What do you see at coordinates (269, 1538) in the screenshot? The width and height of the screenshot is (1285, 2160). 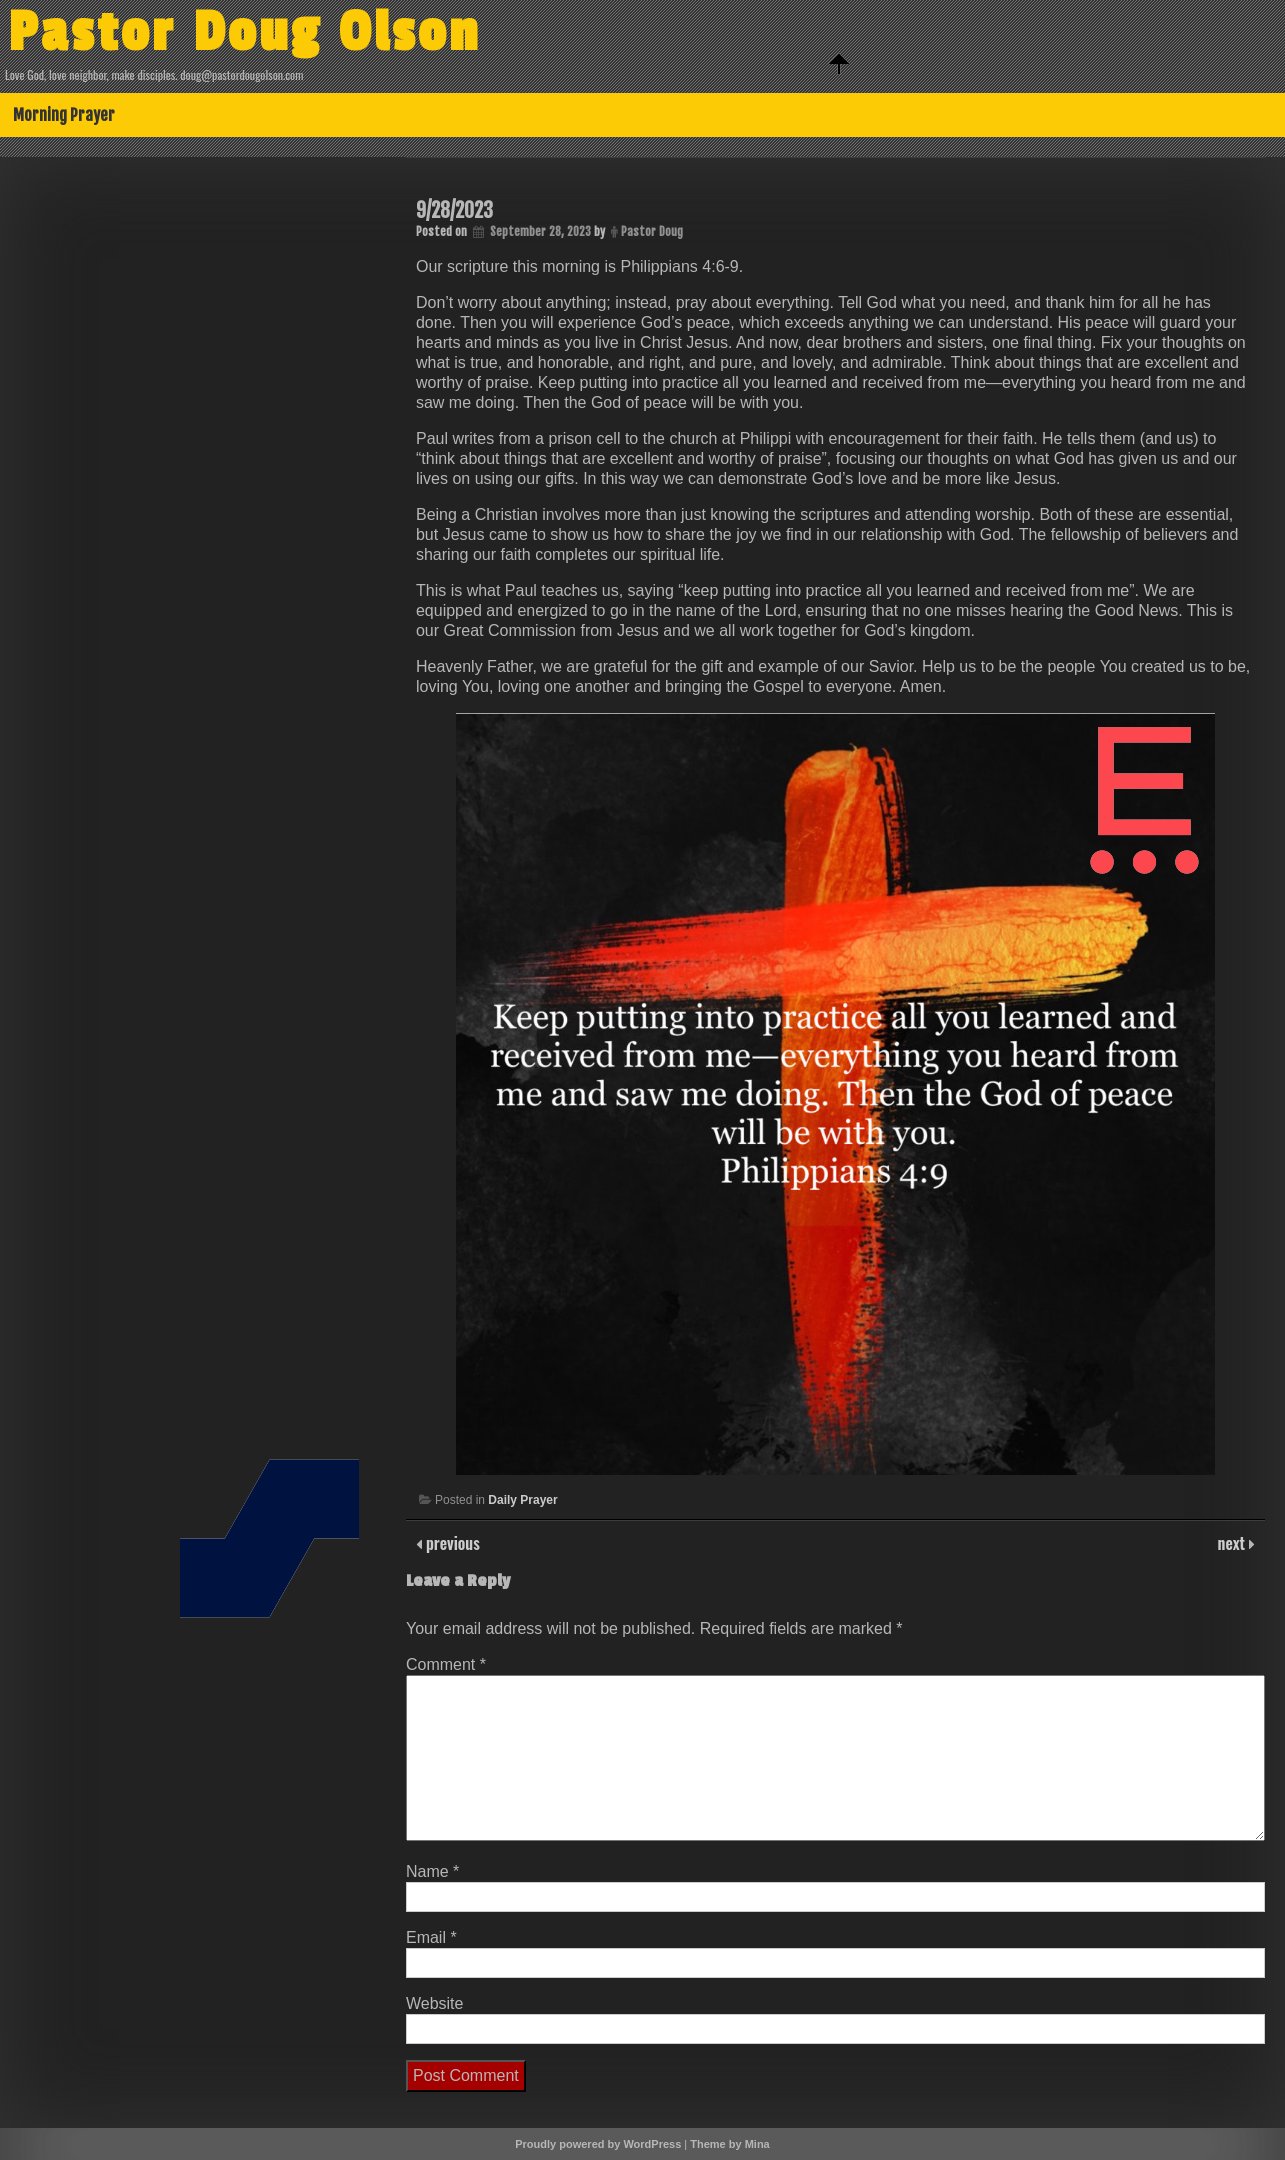 I see `salt project logo` at bounding box center [269, 1538].